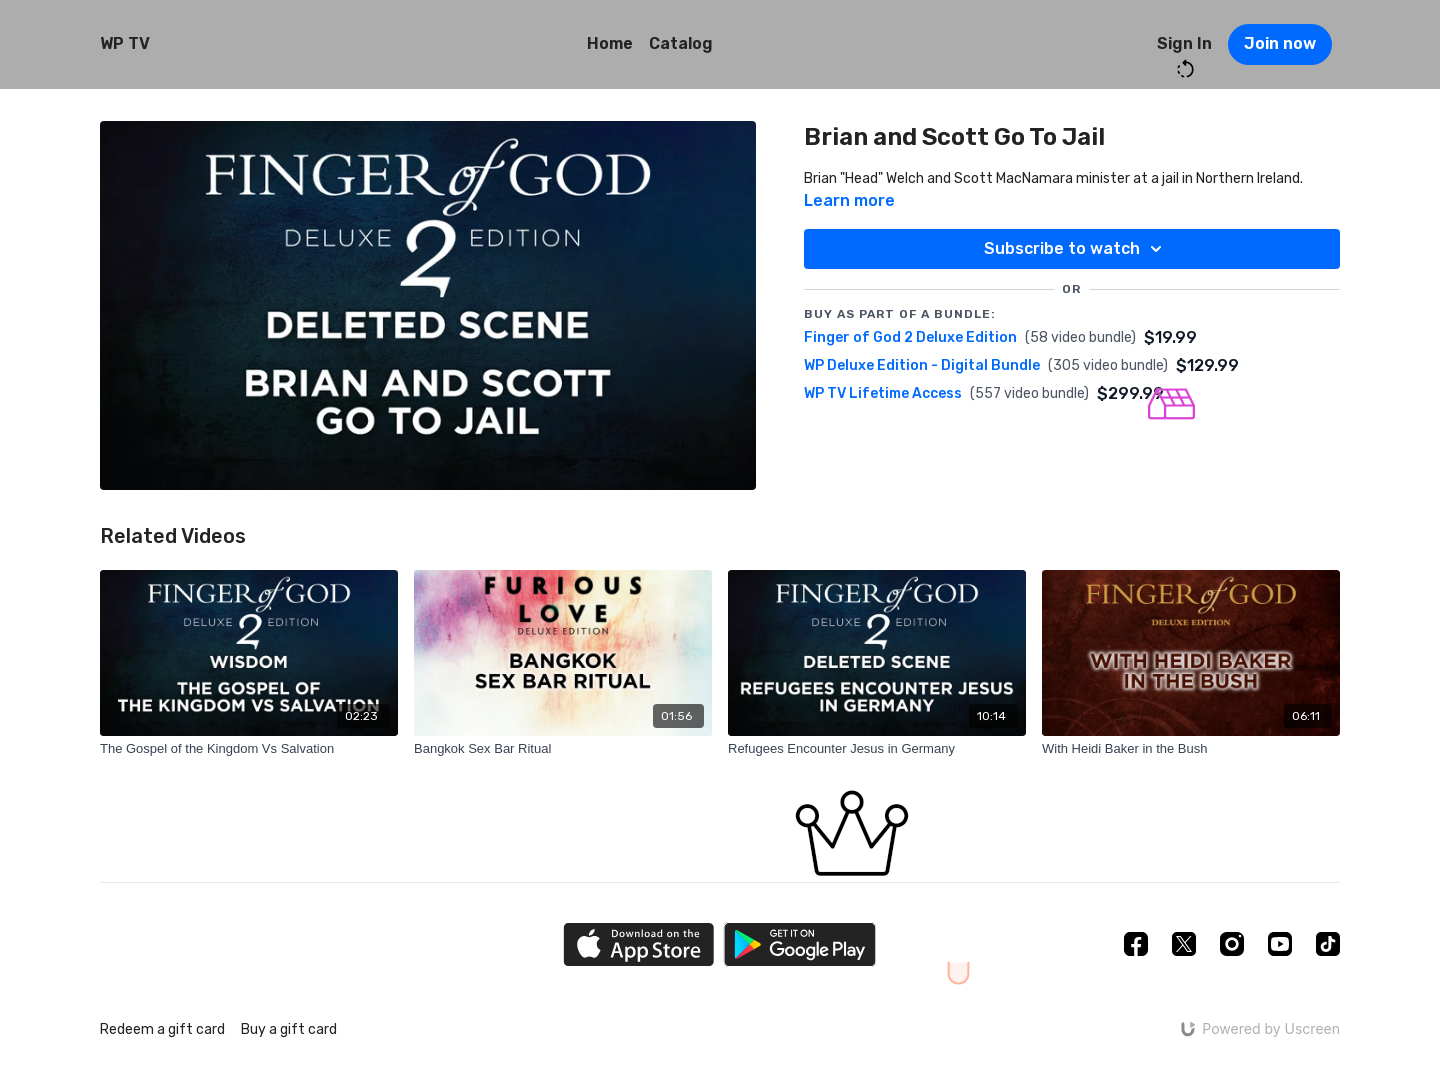 This screenshot has height=1073, width=1440. What do you see at coordinates (1171, 405) in the screenshot?
I see `view solar panel or renewable energy settings` at bounding box center [1171, 405].